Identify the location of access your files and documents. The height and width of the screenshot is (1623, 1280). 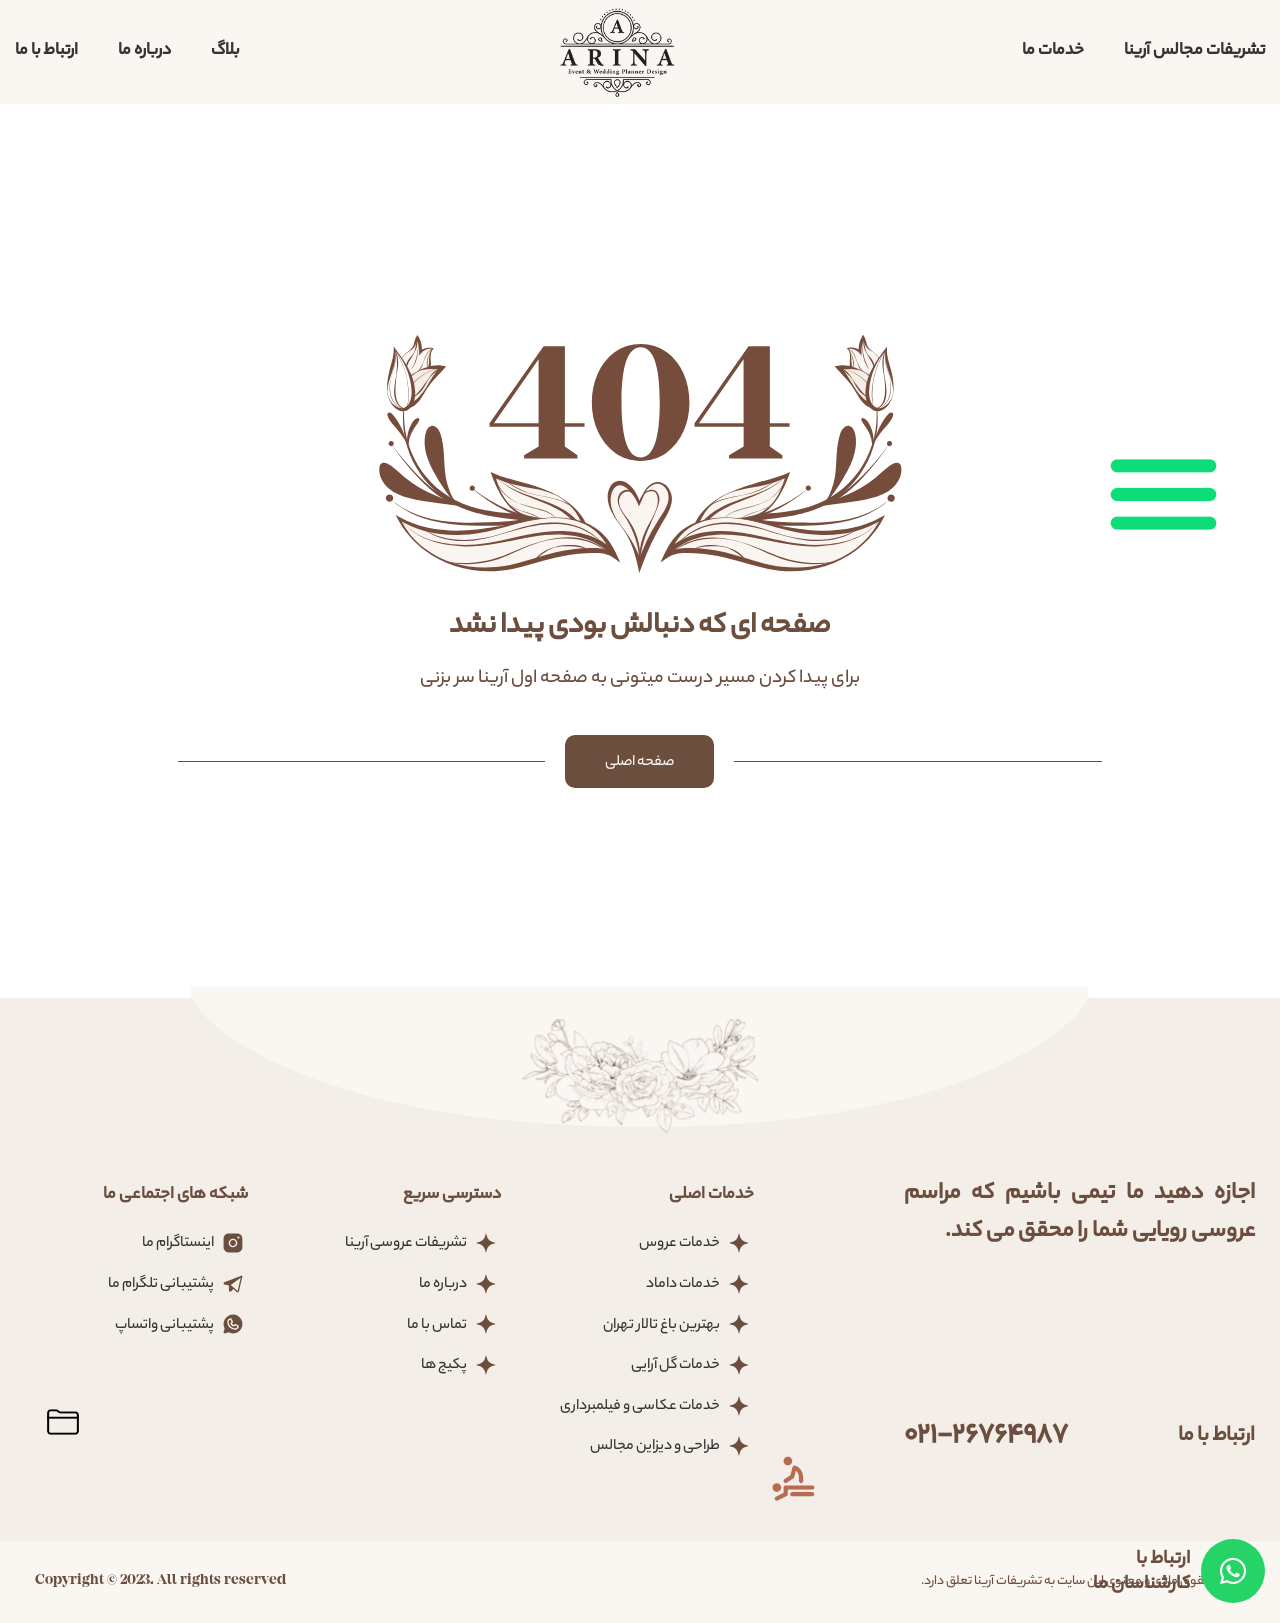
(63, 1422).